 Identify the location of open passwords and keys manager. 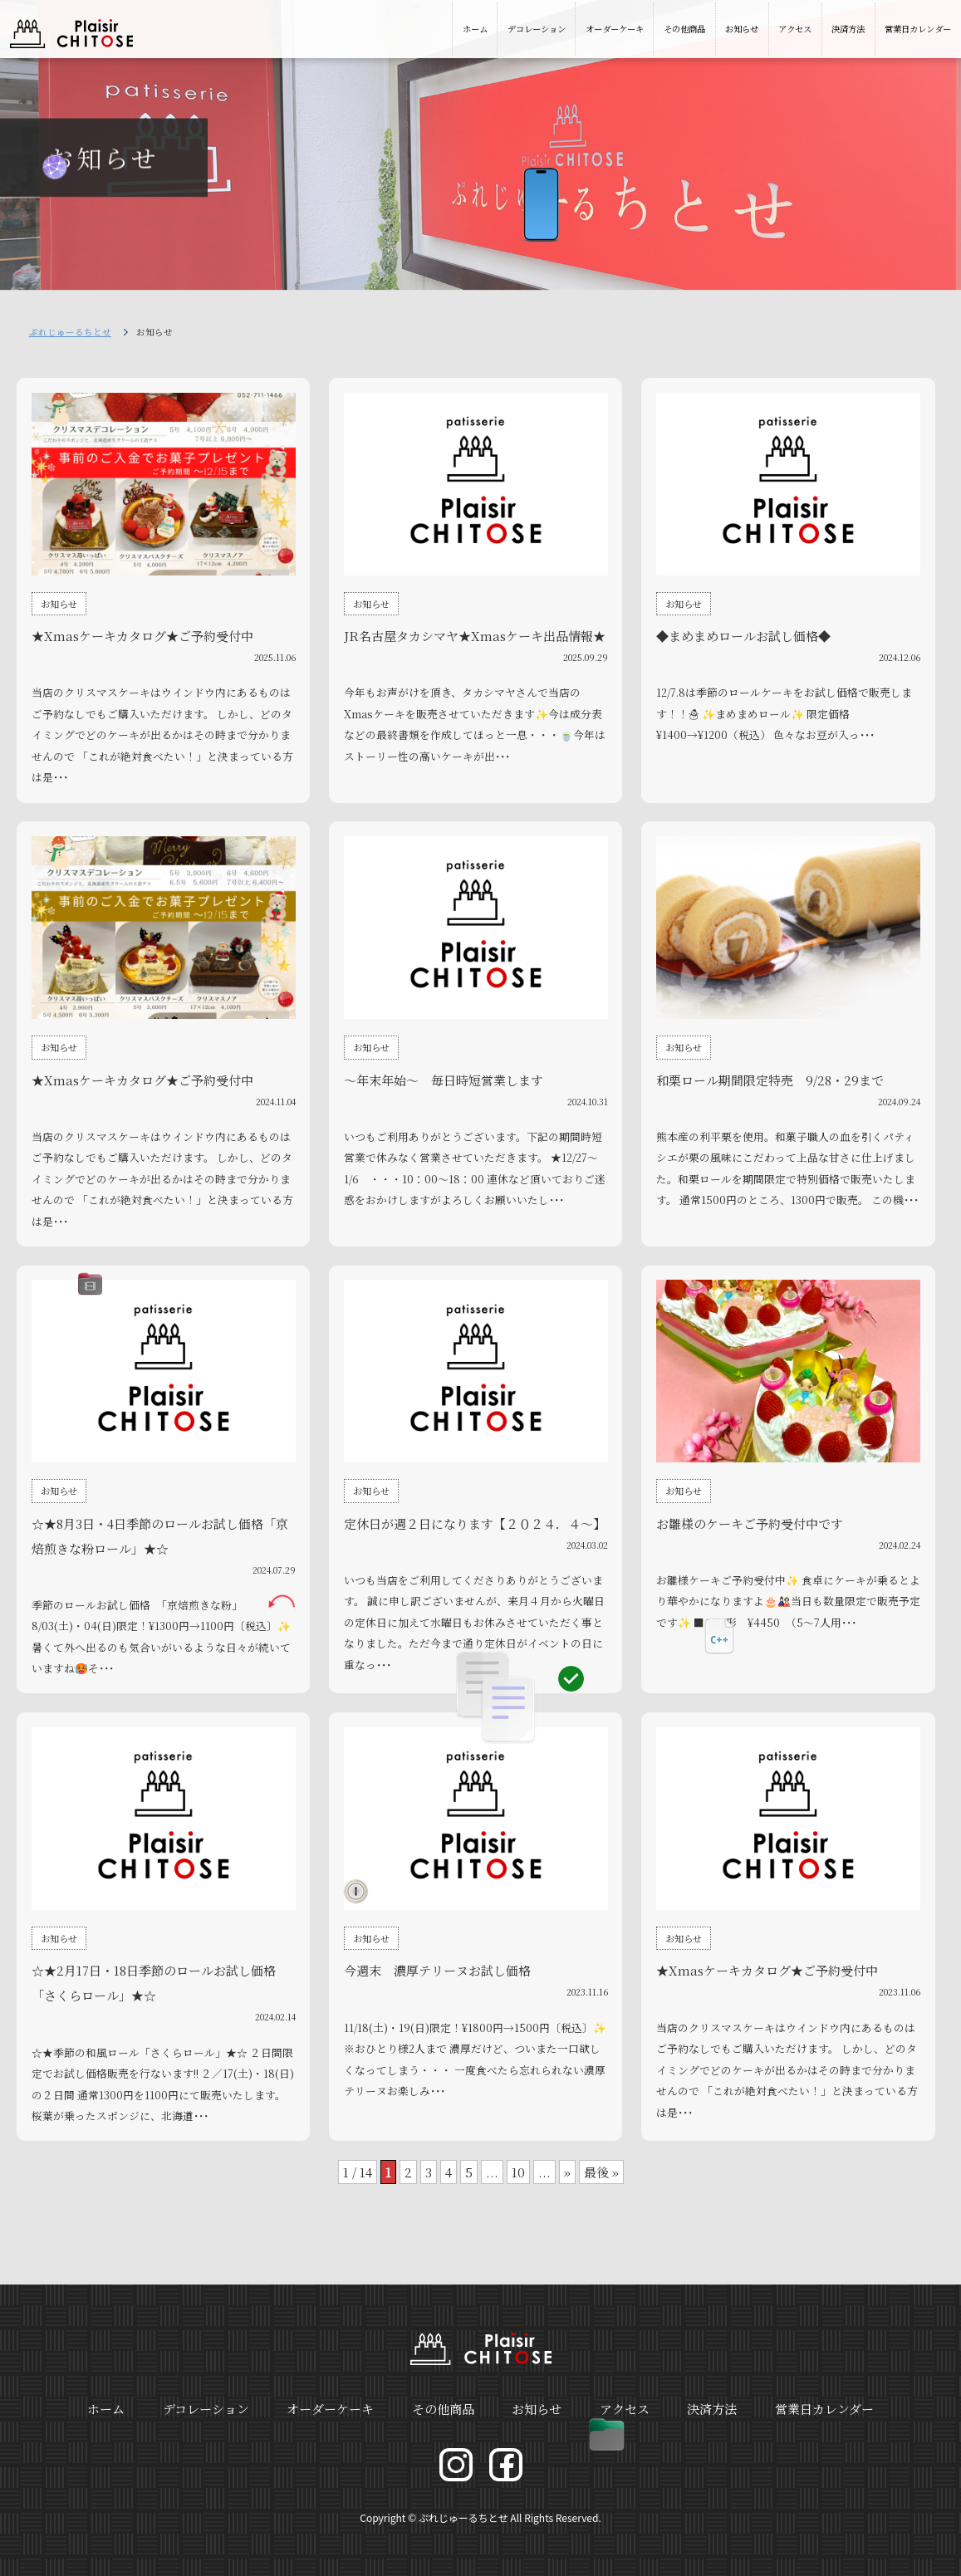
(355, 1891).